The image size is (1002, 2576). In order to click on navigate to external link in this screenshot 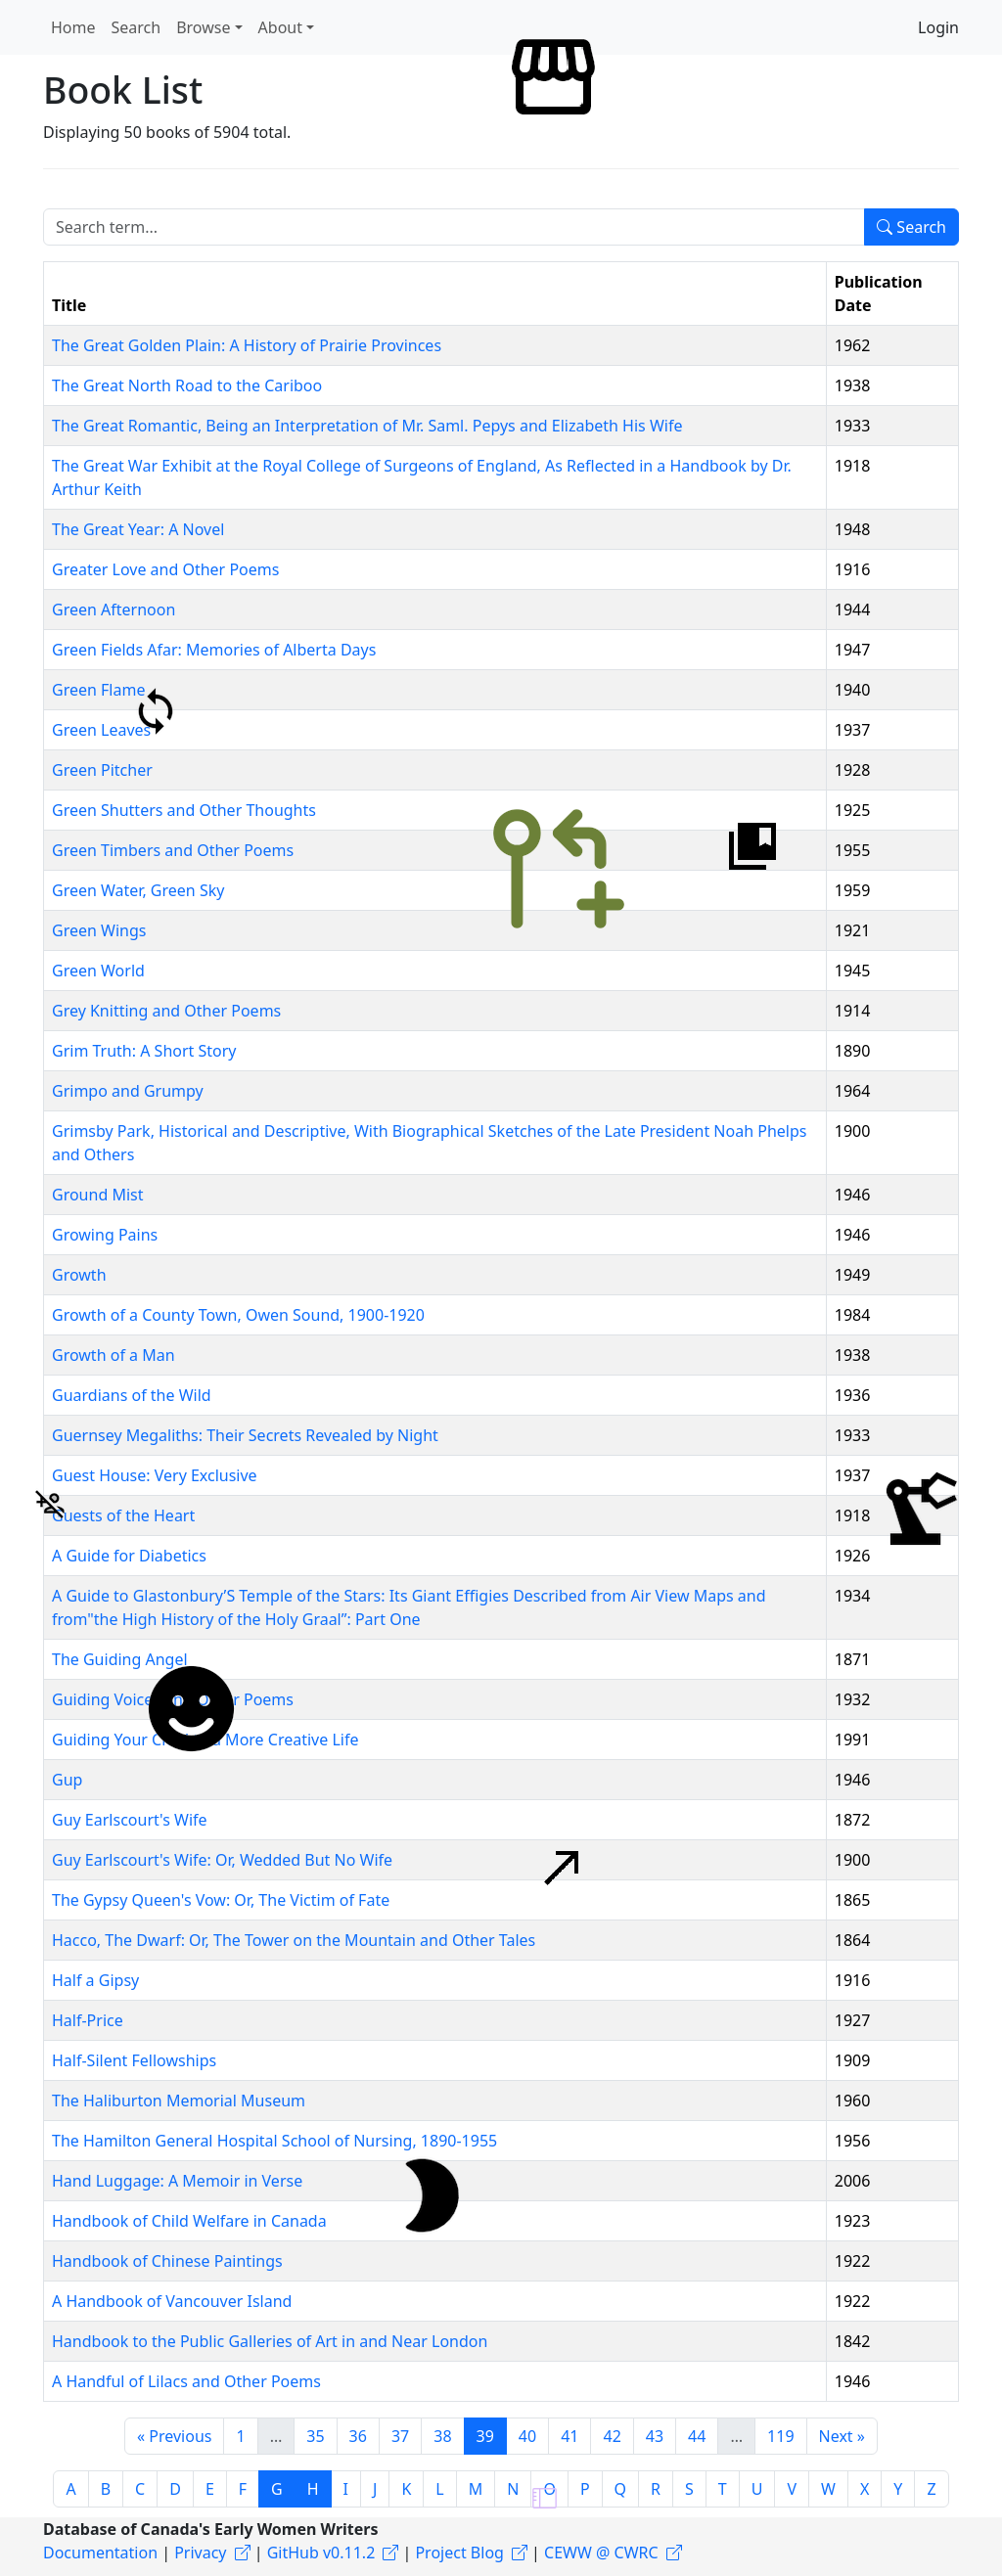, I will do `click(563, 1867)`.